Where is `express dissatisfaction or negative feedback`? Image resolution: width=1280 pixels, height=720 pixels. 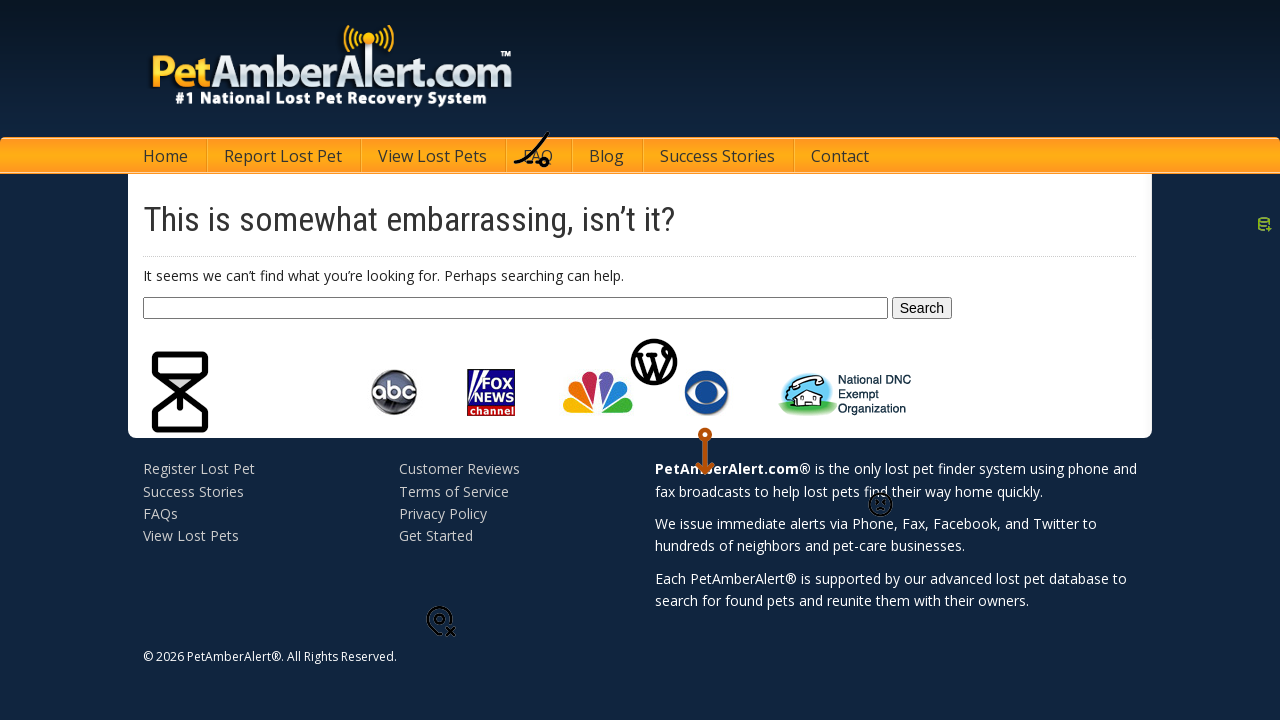
express dissatisfaction or negative feedback is located at coordinates (880, 504).